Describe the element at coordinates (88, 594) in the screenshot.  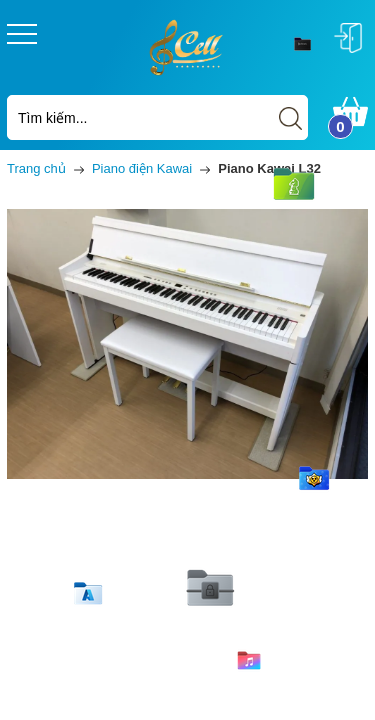
I see `open microsoft azure project folder` at that location.